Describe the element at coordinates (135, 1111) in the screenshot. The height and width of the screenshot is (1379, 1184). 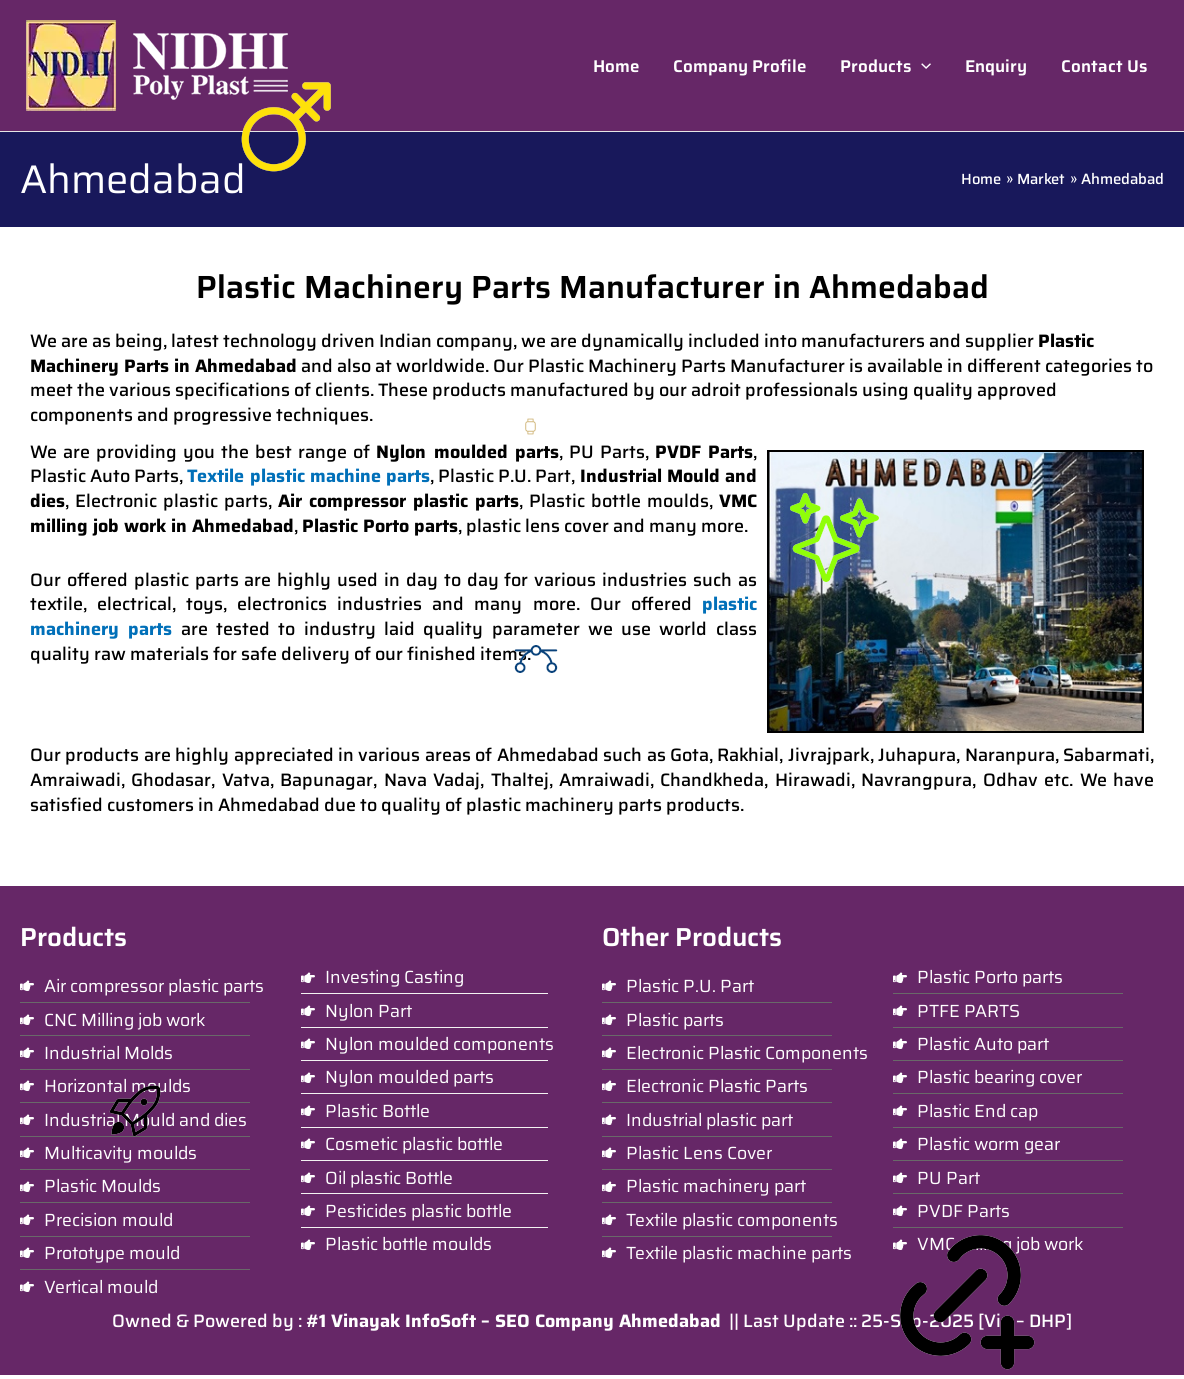
I see `launch or deploy a project` at that location.